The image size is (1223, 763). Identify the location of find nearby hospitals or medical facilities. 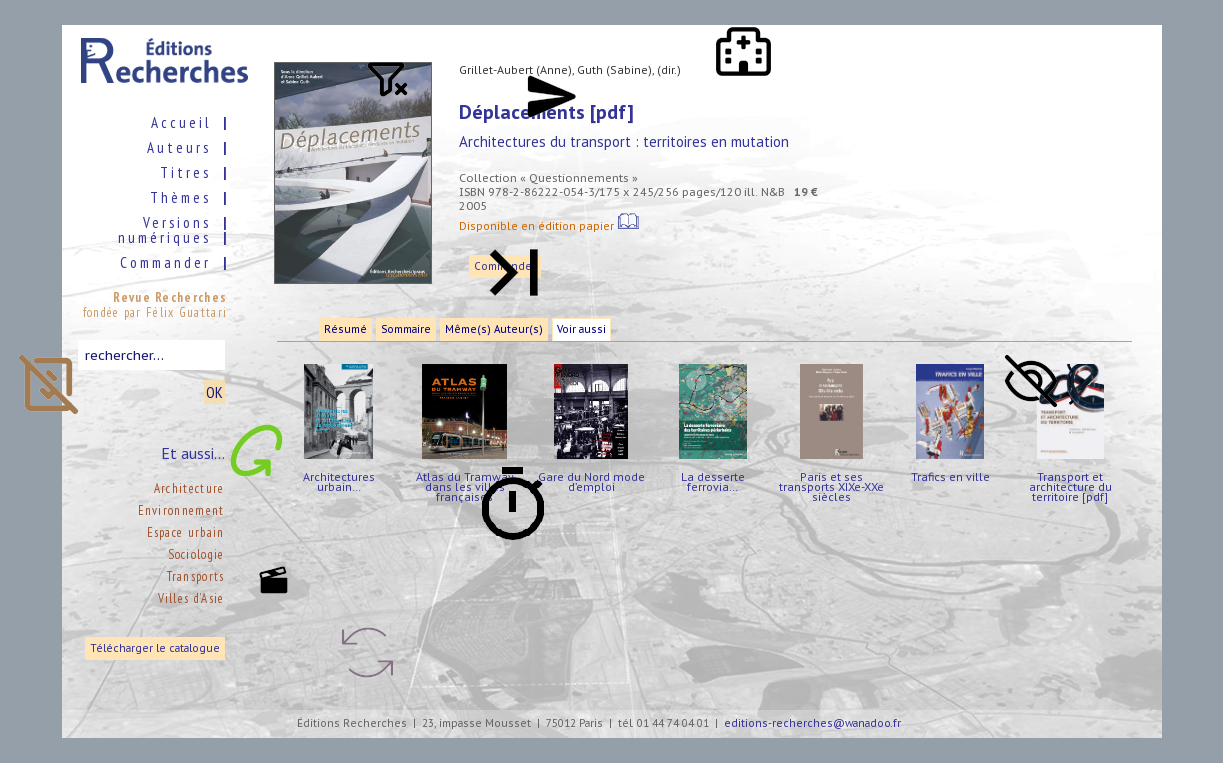
(743, 51).